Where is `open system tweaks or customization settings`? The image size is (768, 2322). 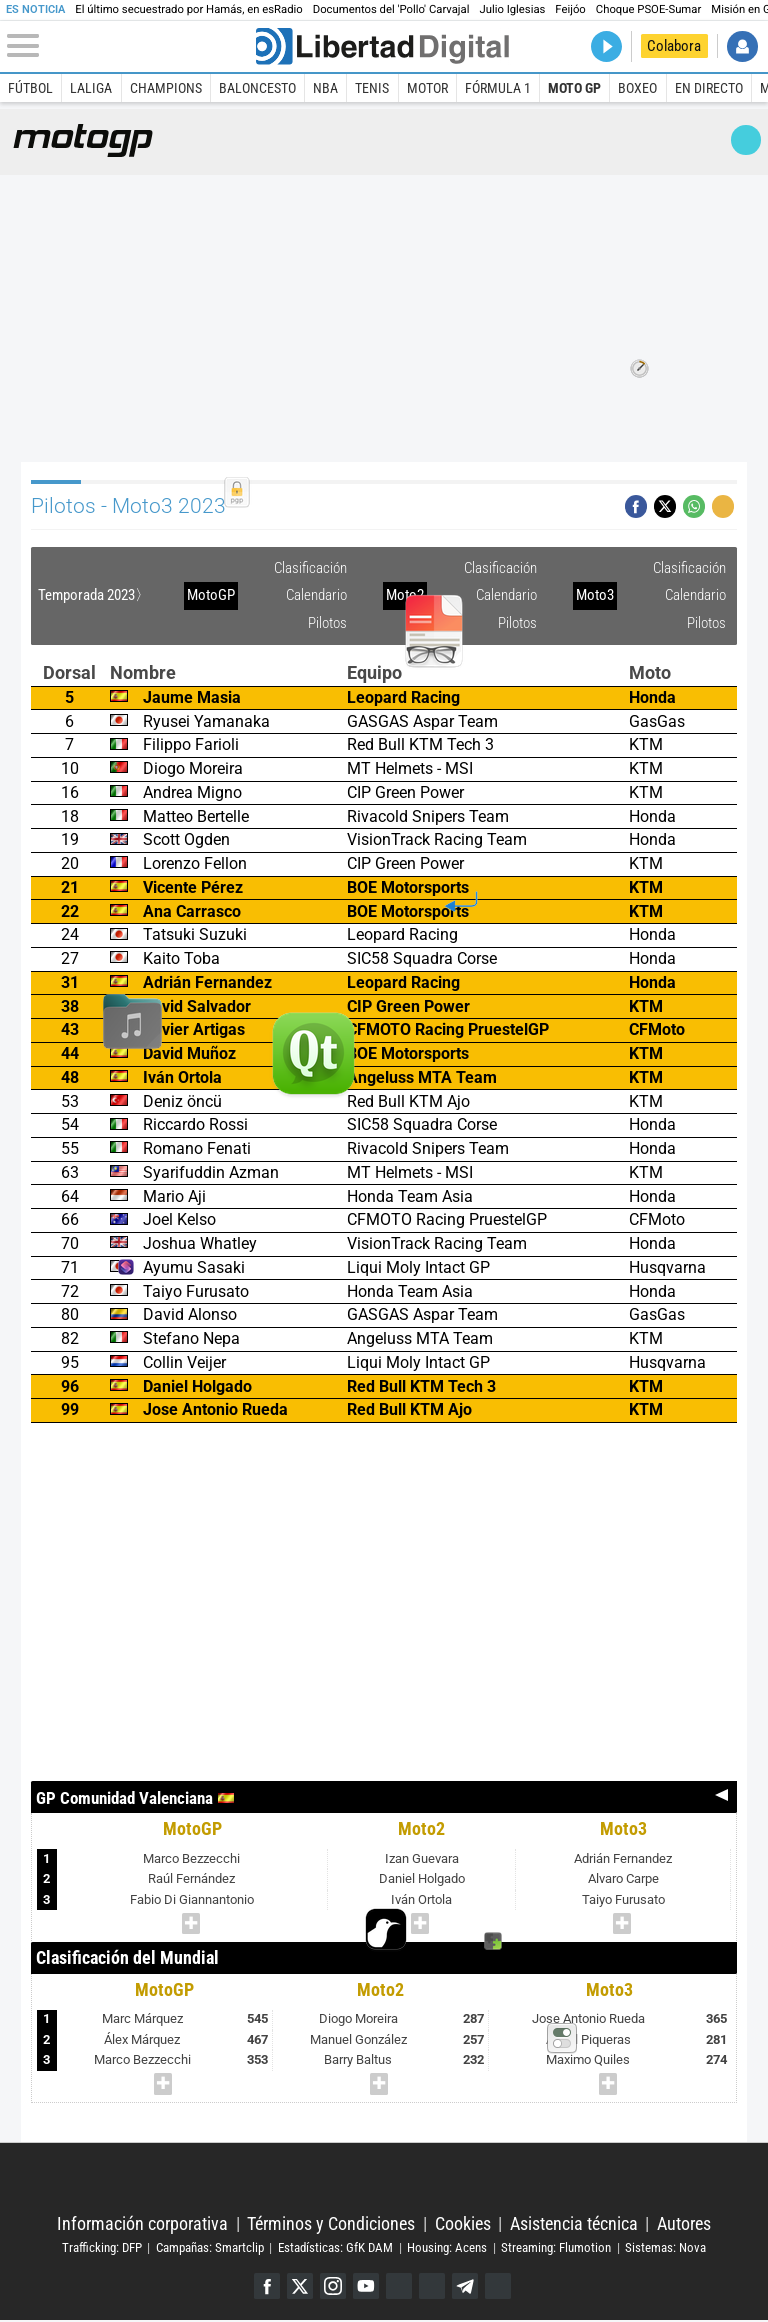
open system tweaks or customization settings is located at coordinates (562, 2038).